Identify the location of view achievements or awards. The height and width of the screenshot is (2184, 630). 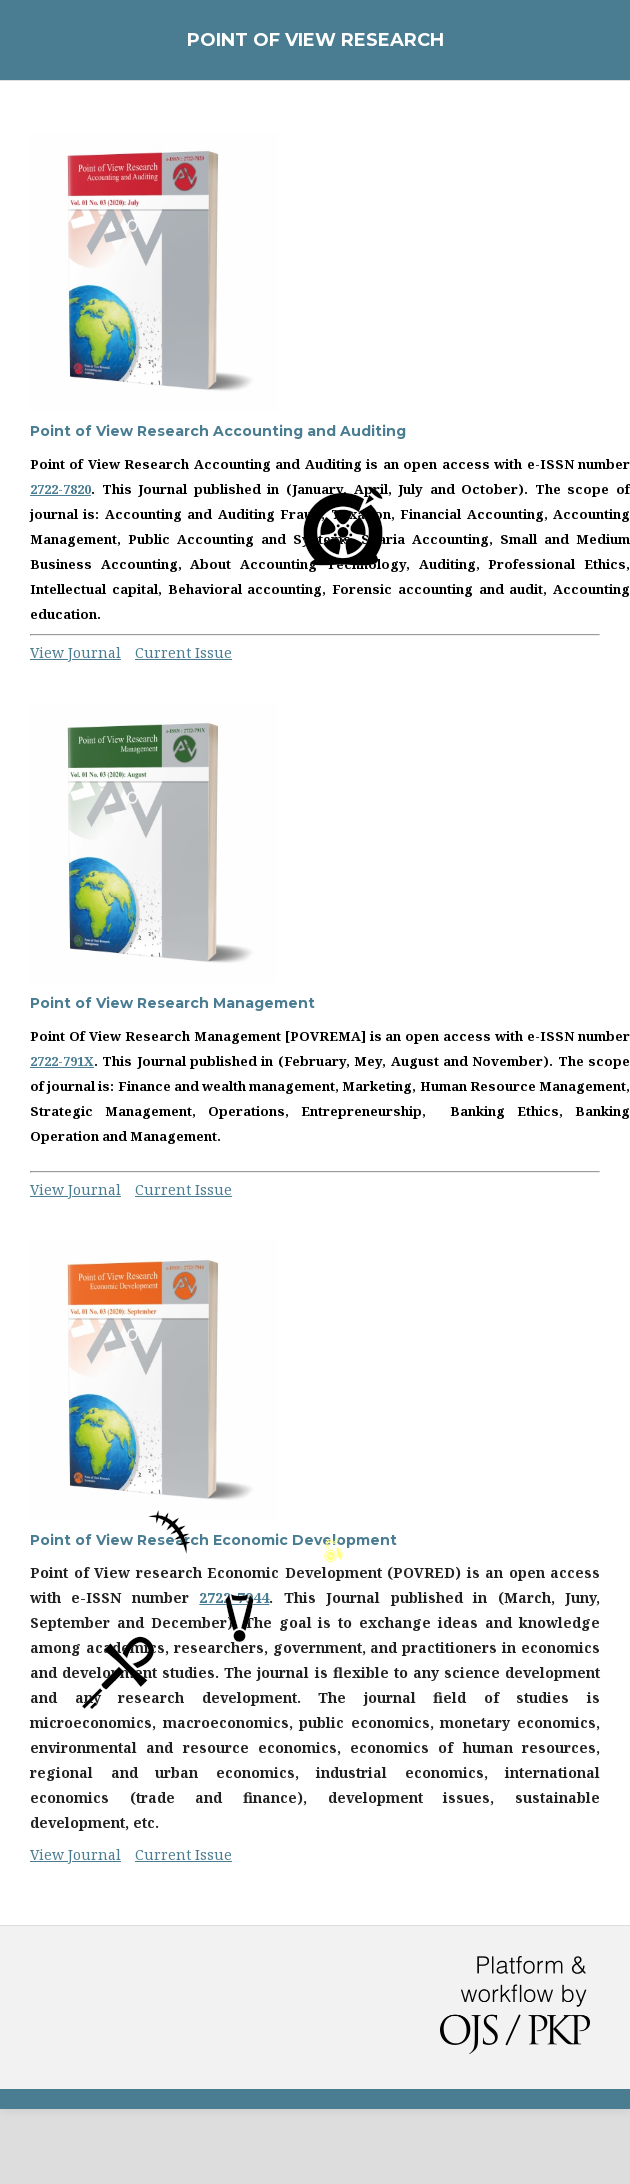
(239, 1617).